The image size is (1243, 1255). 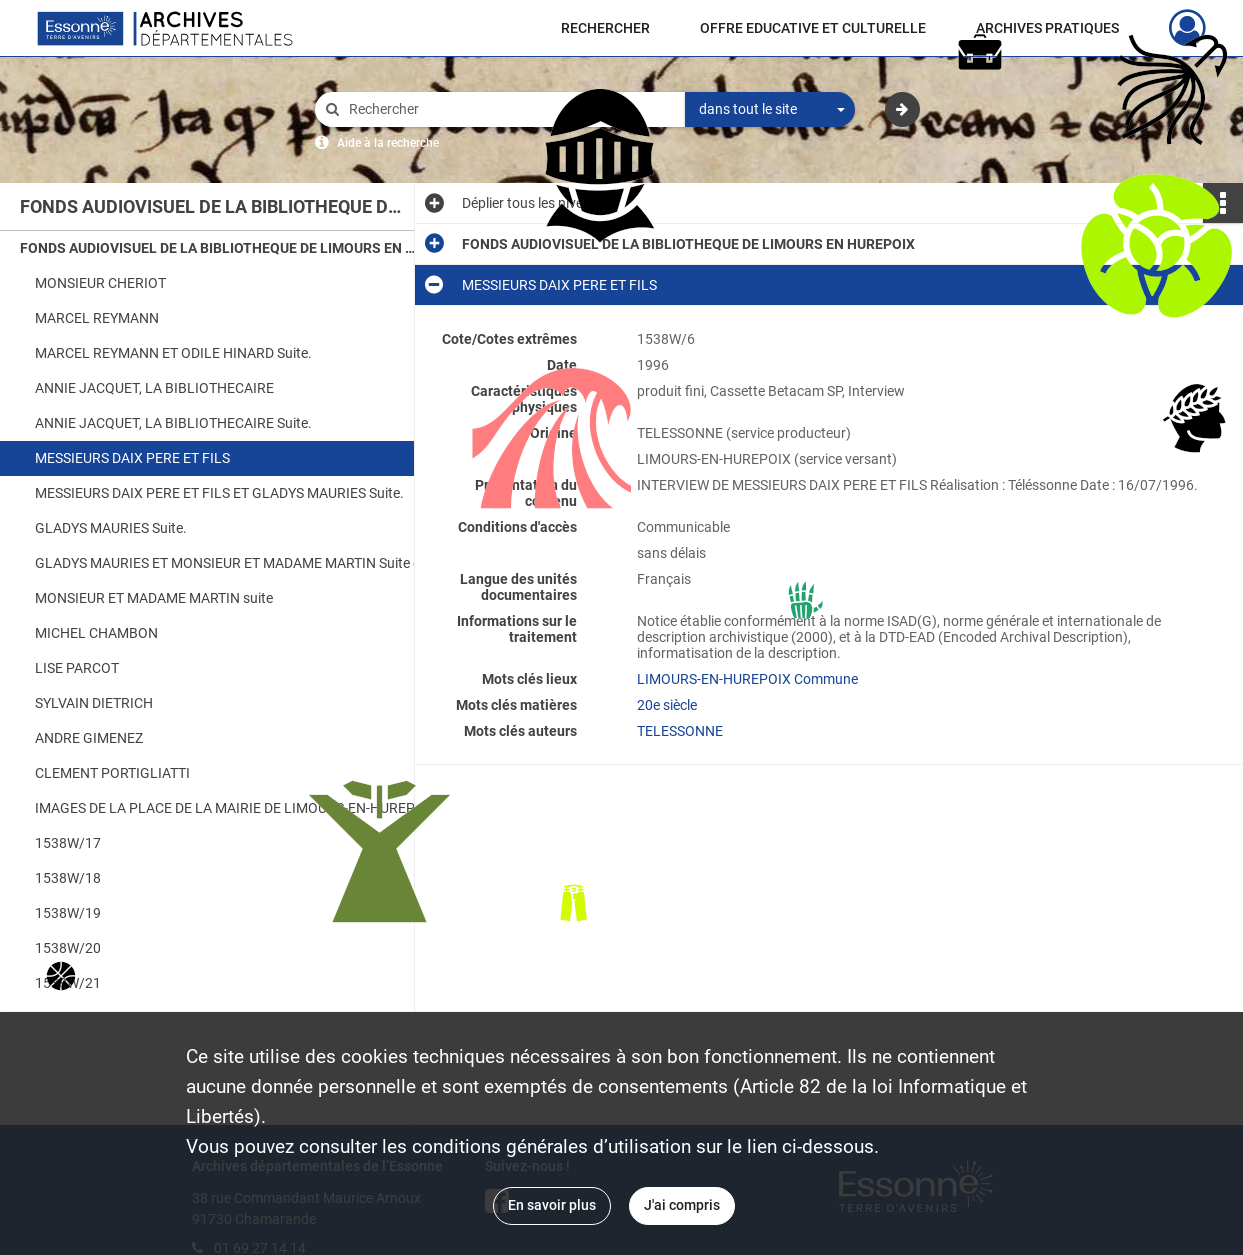 I want to click on access work or business-related content, so click(x=980, y=53).